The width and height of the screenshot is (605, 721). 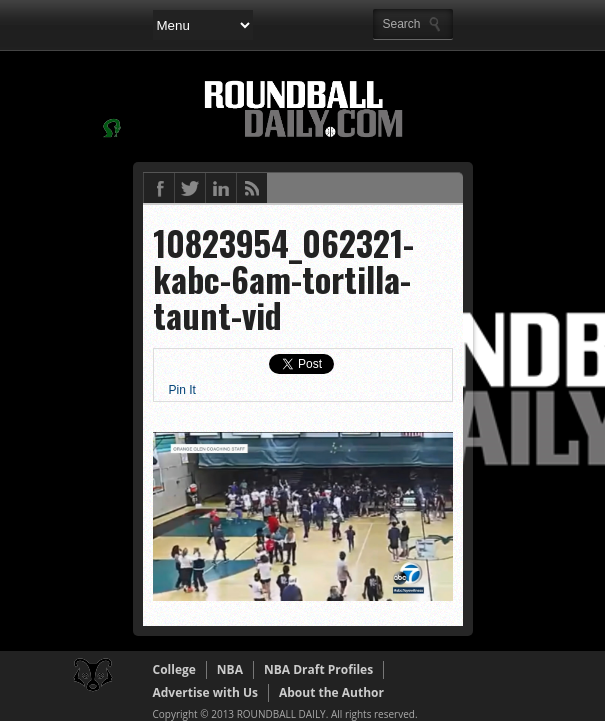 I want to click on badger character or mascot icon, so click(x=93, y=674).